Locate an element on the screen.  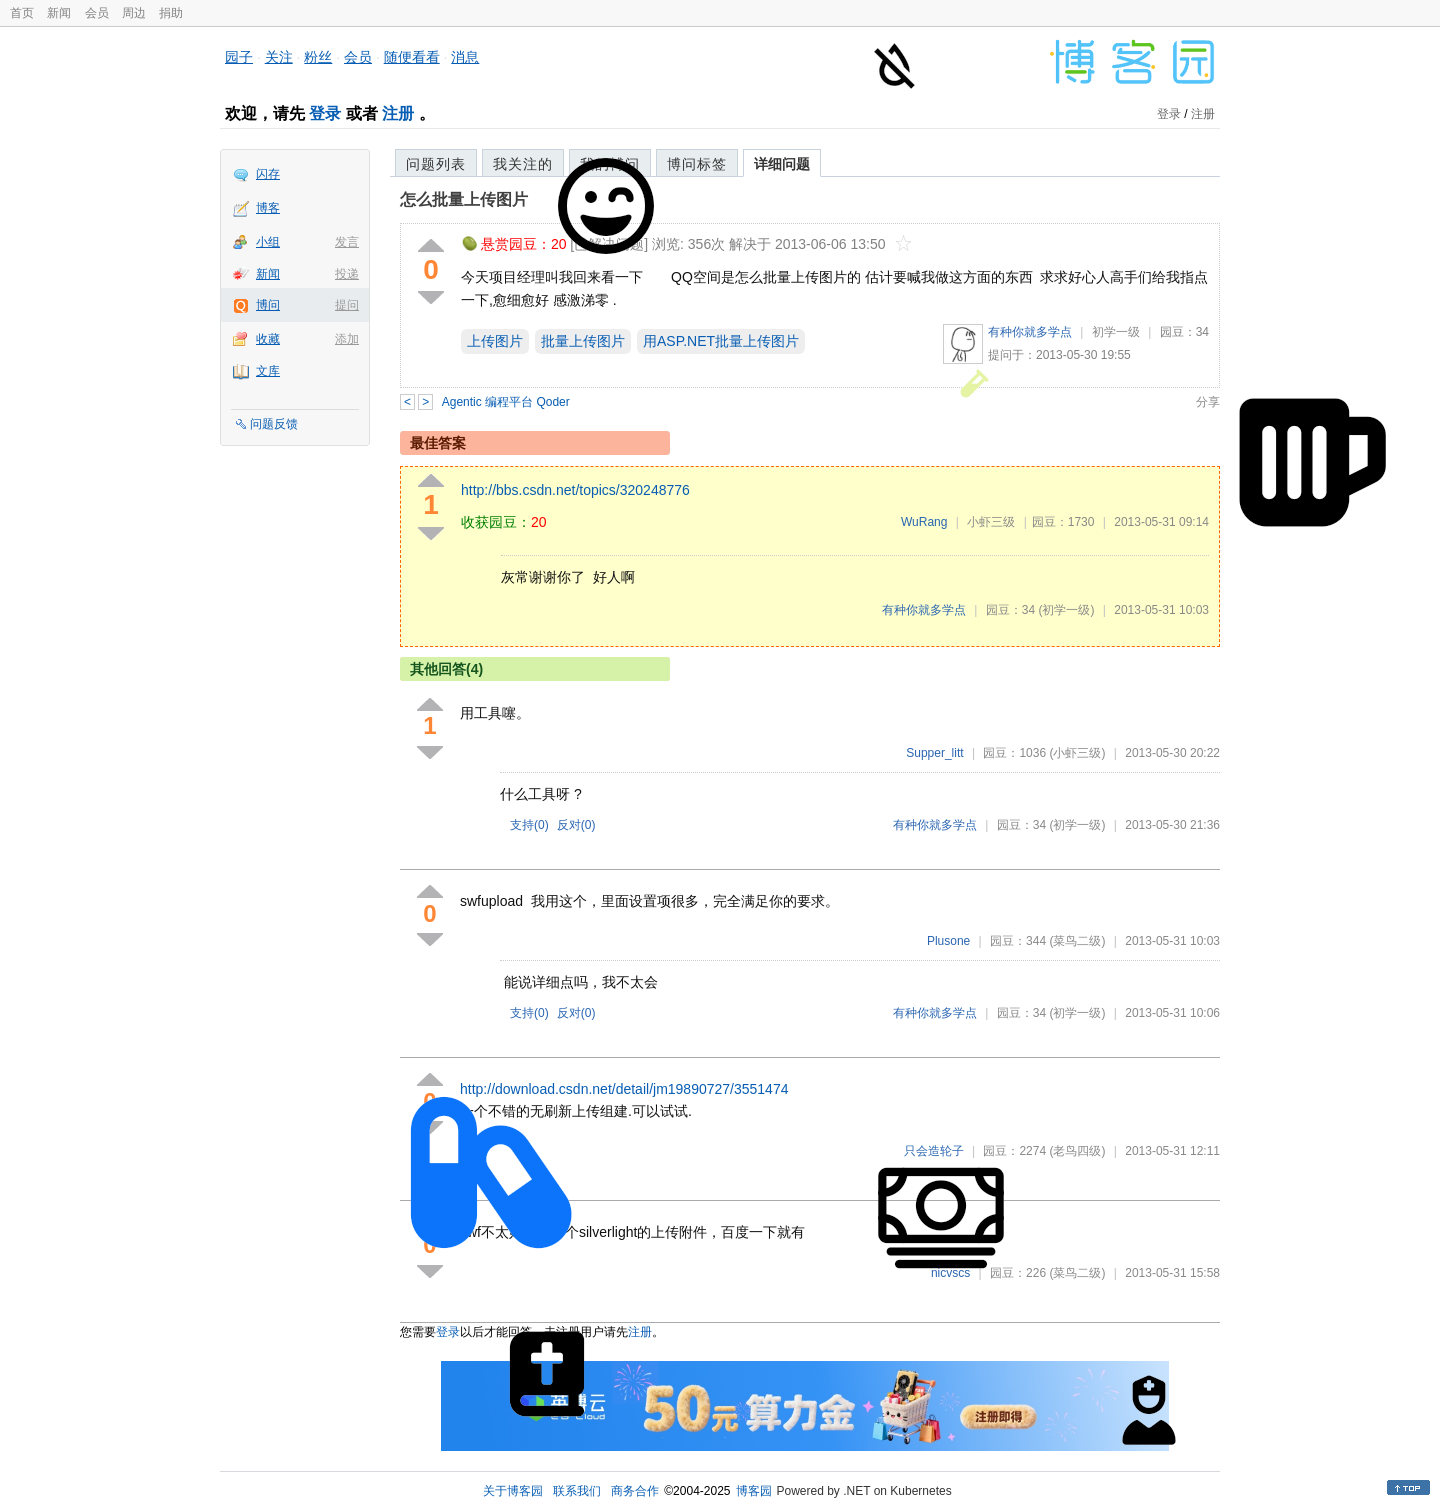
view nearby bars or breweries is located at coordinates (1303, 462).